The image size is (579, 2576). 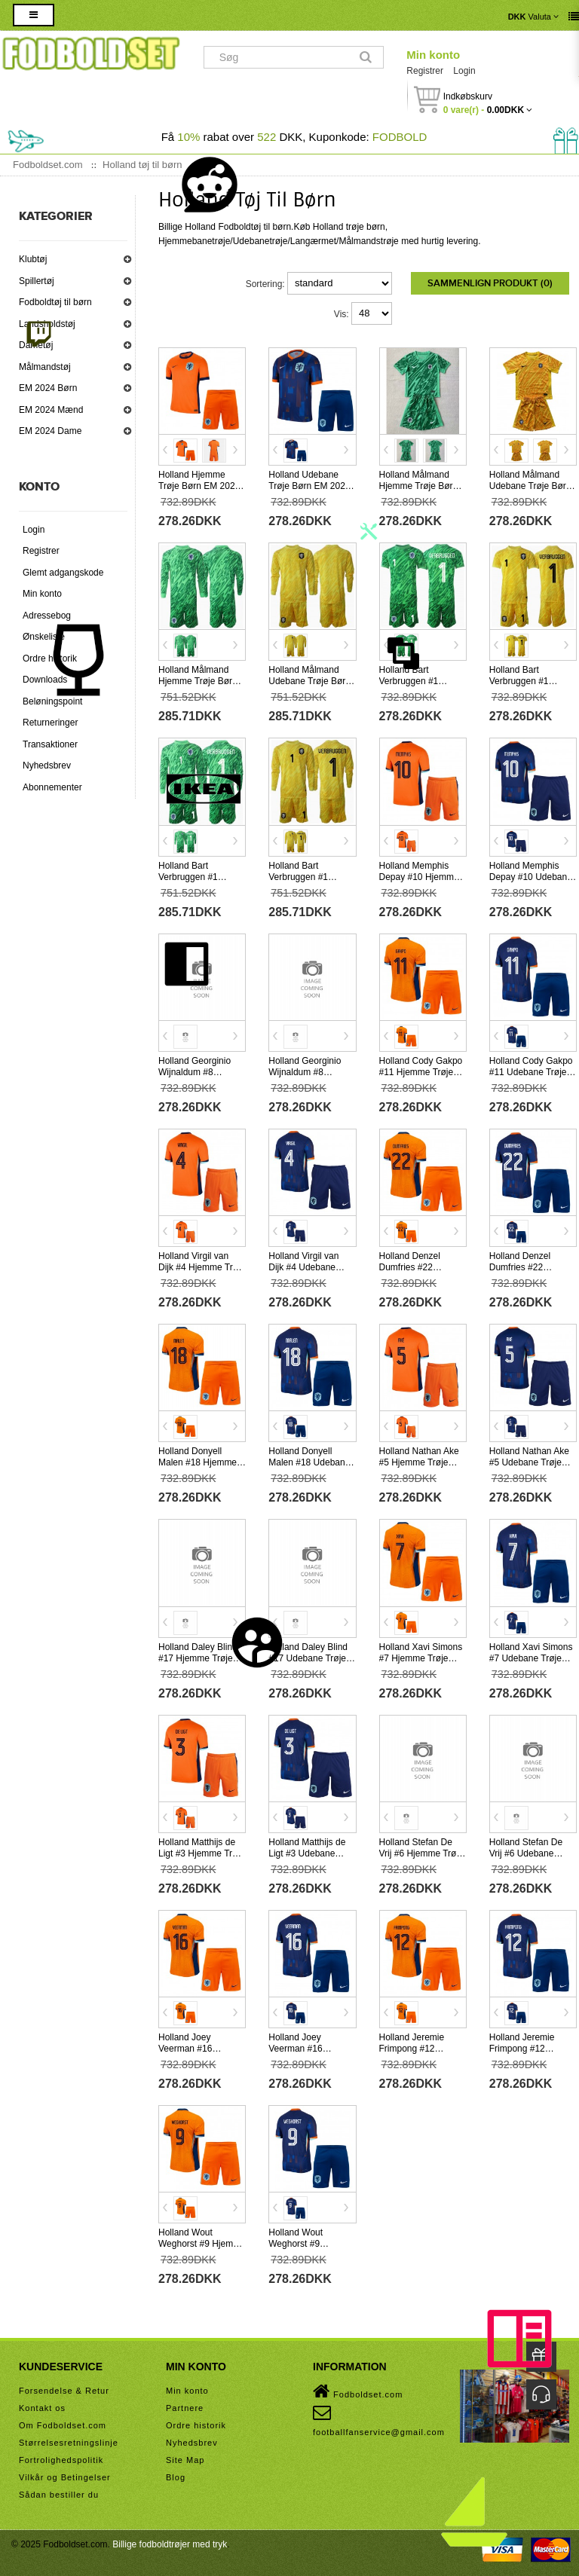 I want to click on open the Reddit app, so click(x=210, y=185).